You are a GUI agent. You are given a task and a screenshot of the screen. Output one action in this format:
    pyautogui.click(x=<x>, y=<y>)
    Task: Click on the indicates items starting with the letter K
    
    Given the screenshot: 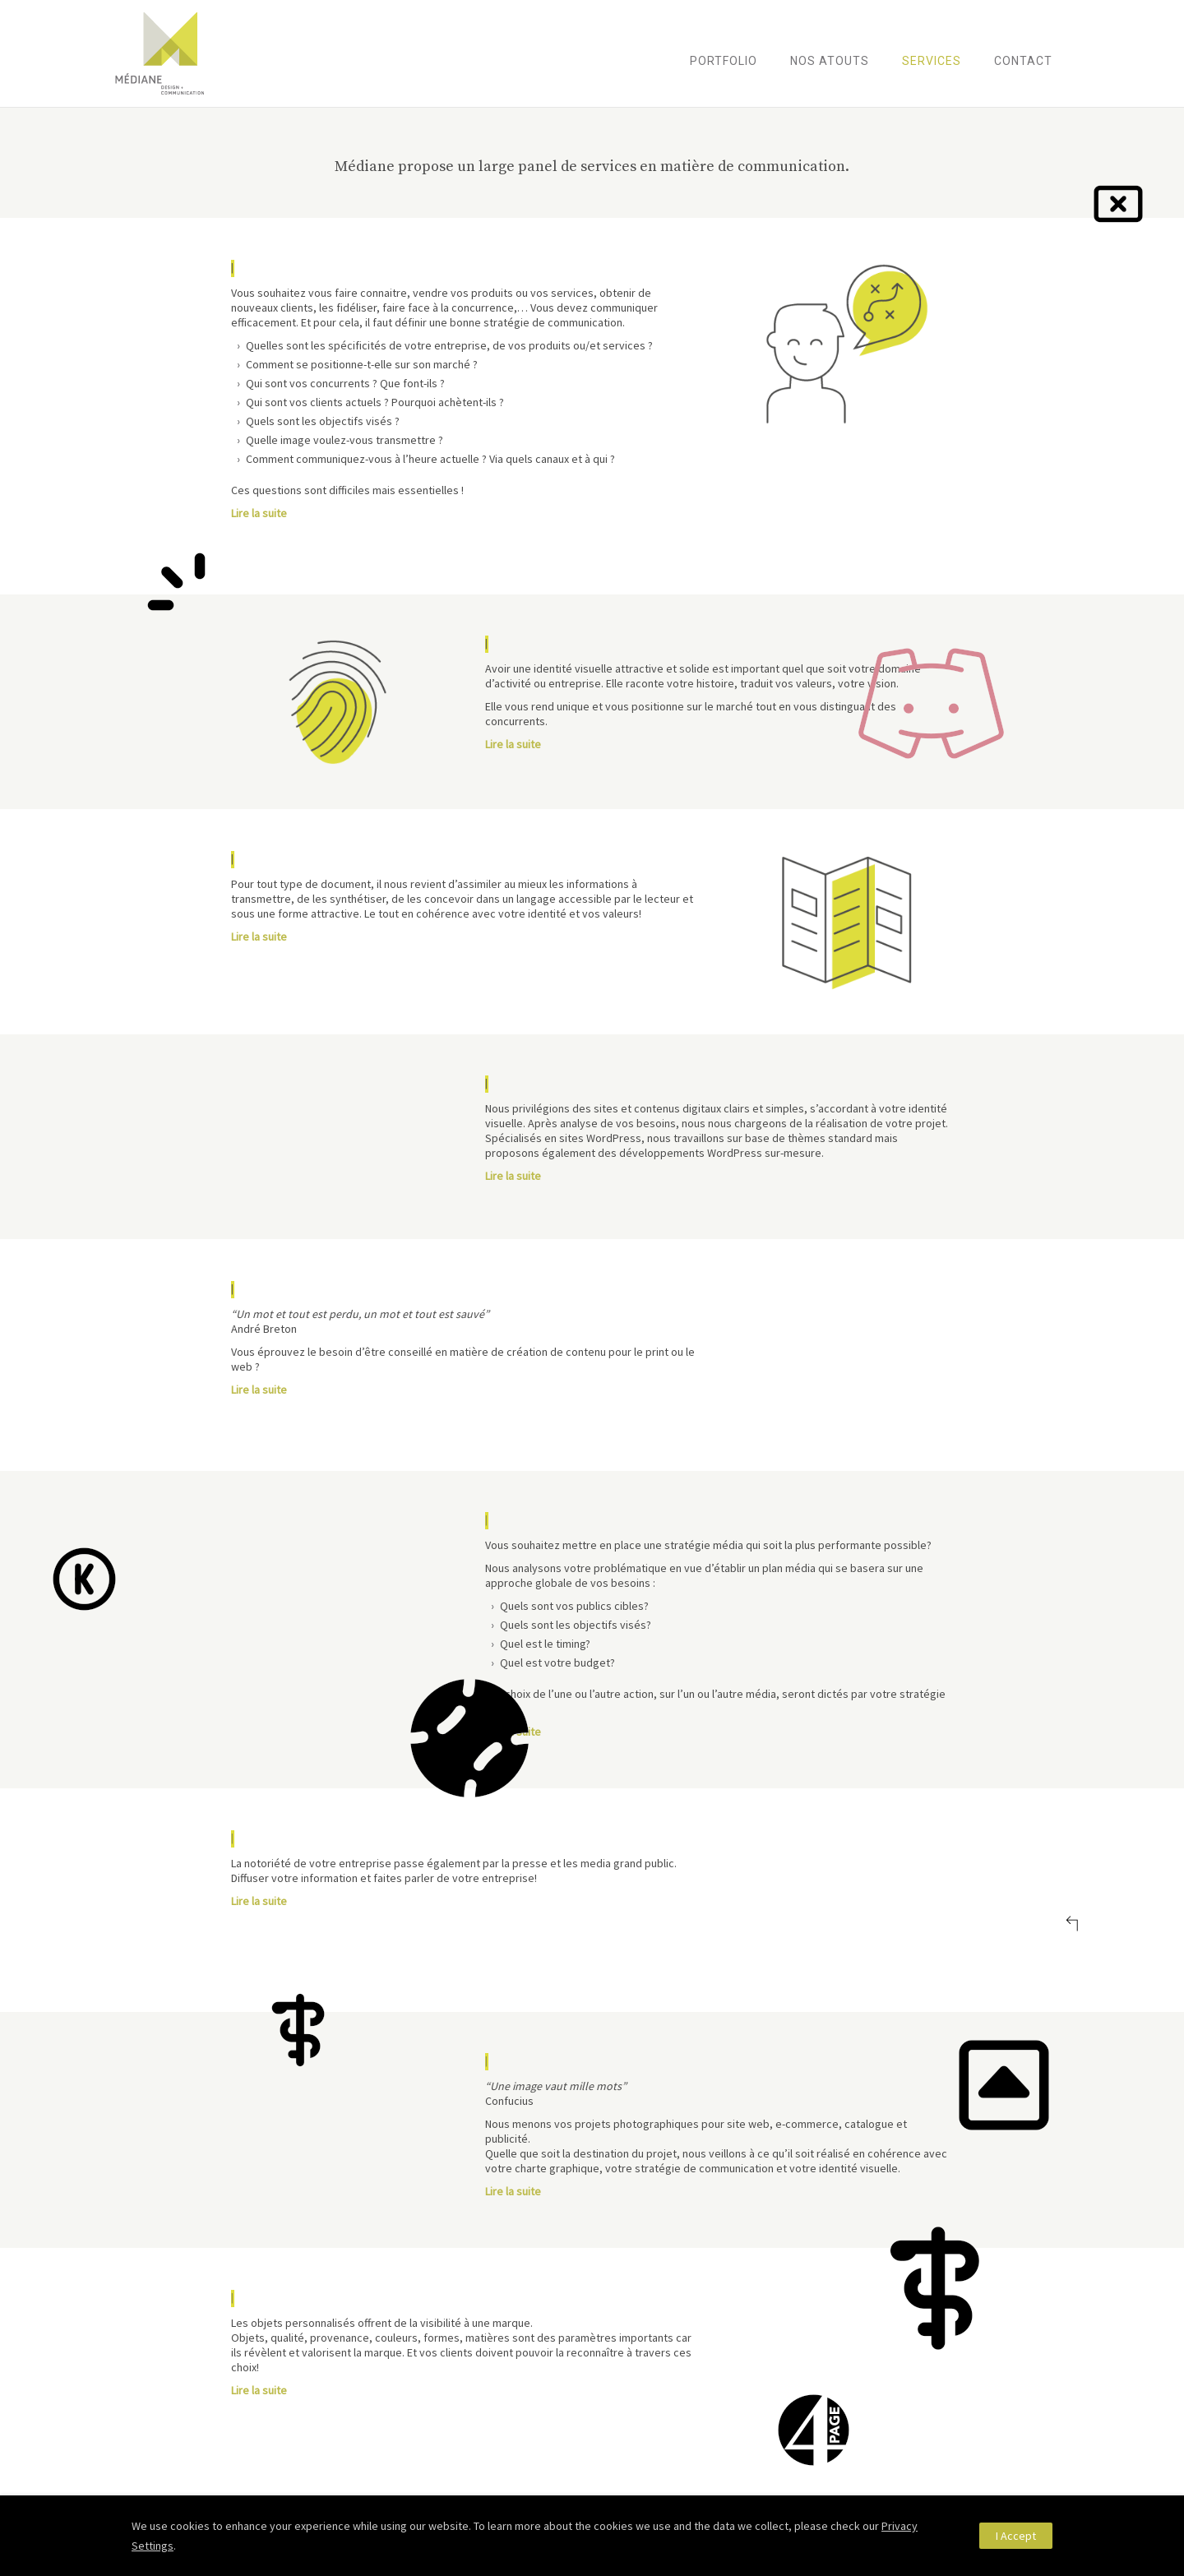 What is the action you would take?
    pyautogui.click(x=84, y=1579)
    